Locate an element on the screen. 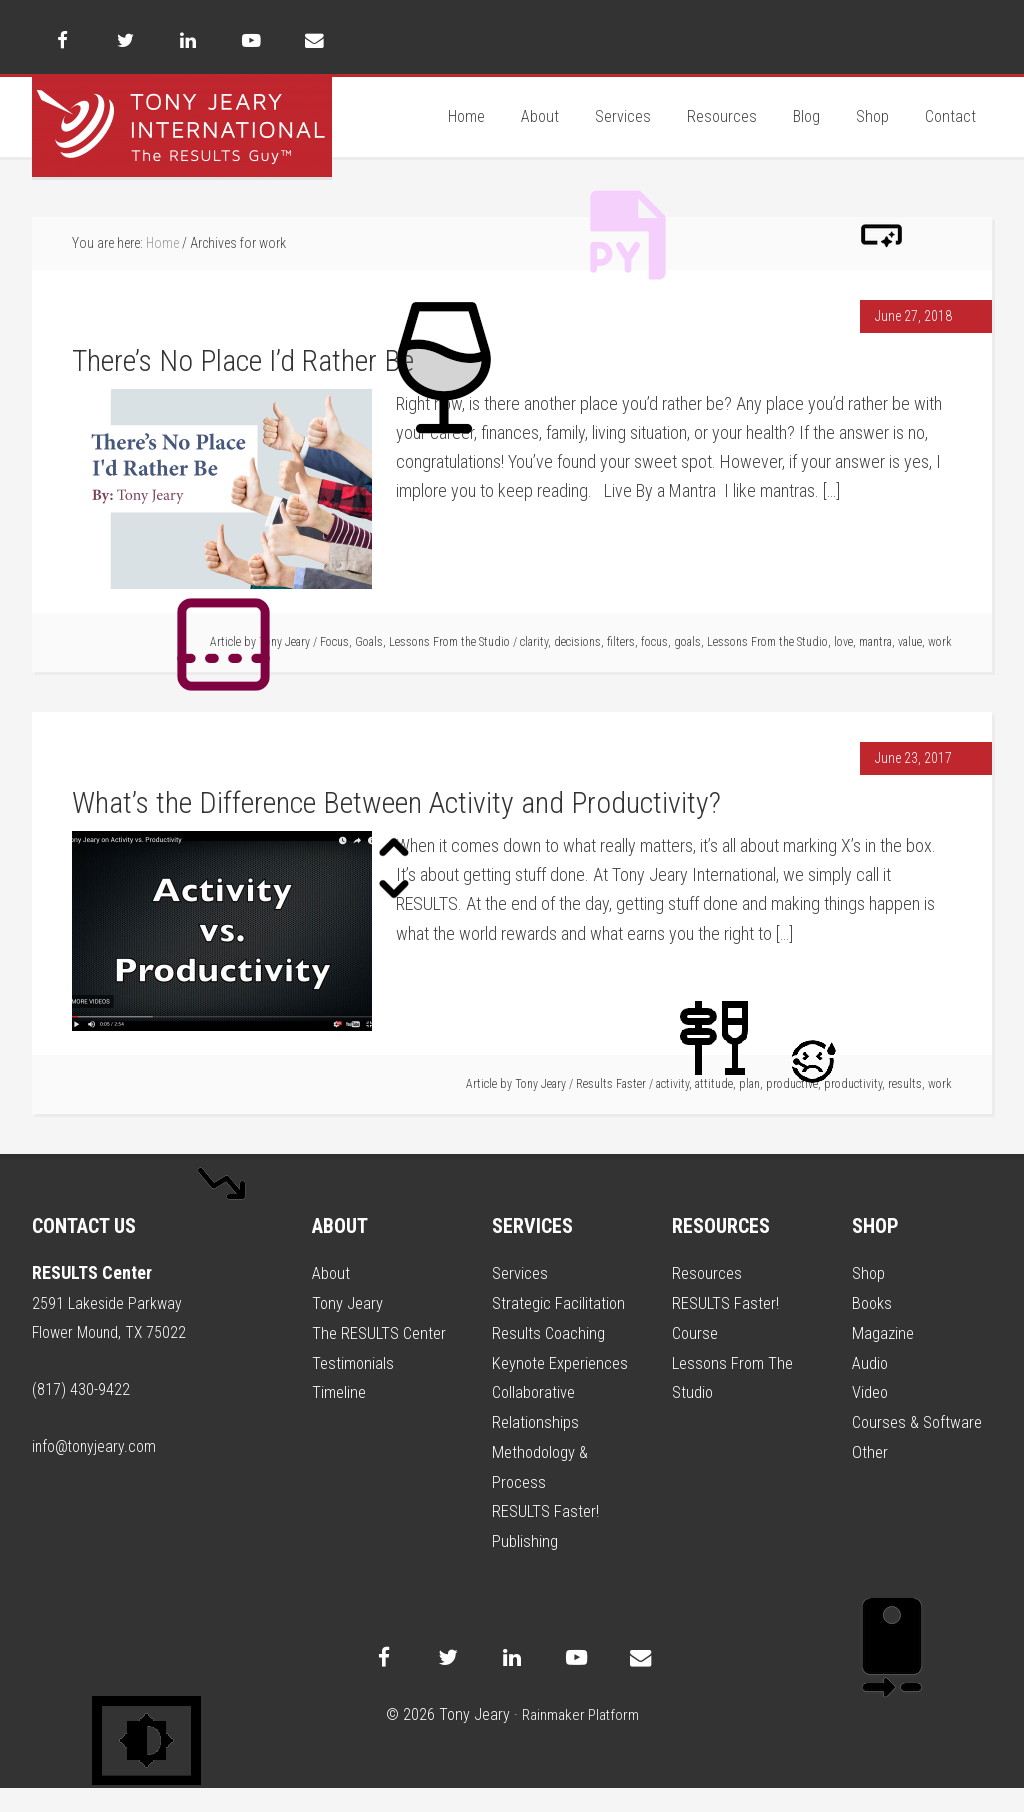 The width and height of the screenshot is (1024, 1812). adjust display brightness settings is located at coordinates (146, 1740).